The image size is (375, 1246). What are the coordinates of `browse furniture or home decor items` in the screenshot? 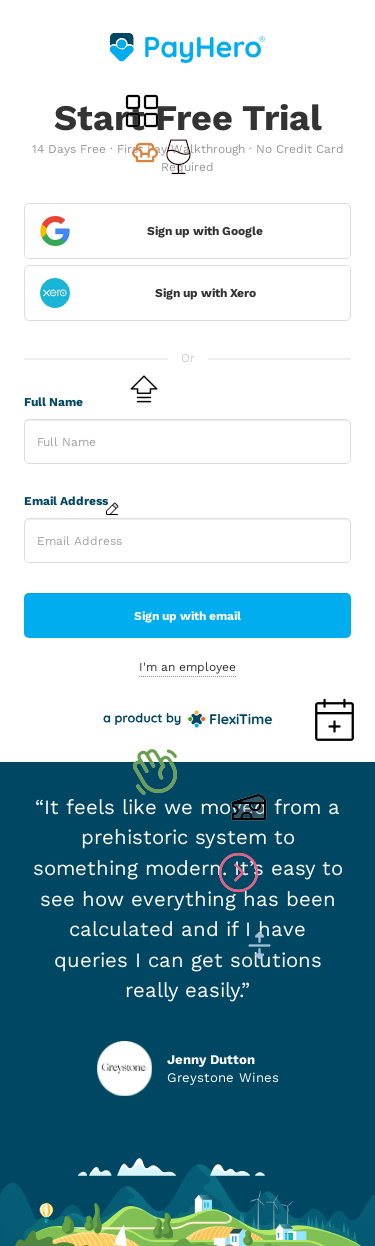 It's located at (145, 153).